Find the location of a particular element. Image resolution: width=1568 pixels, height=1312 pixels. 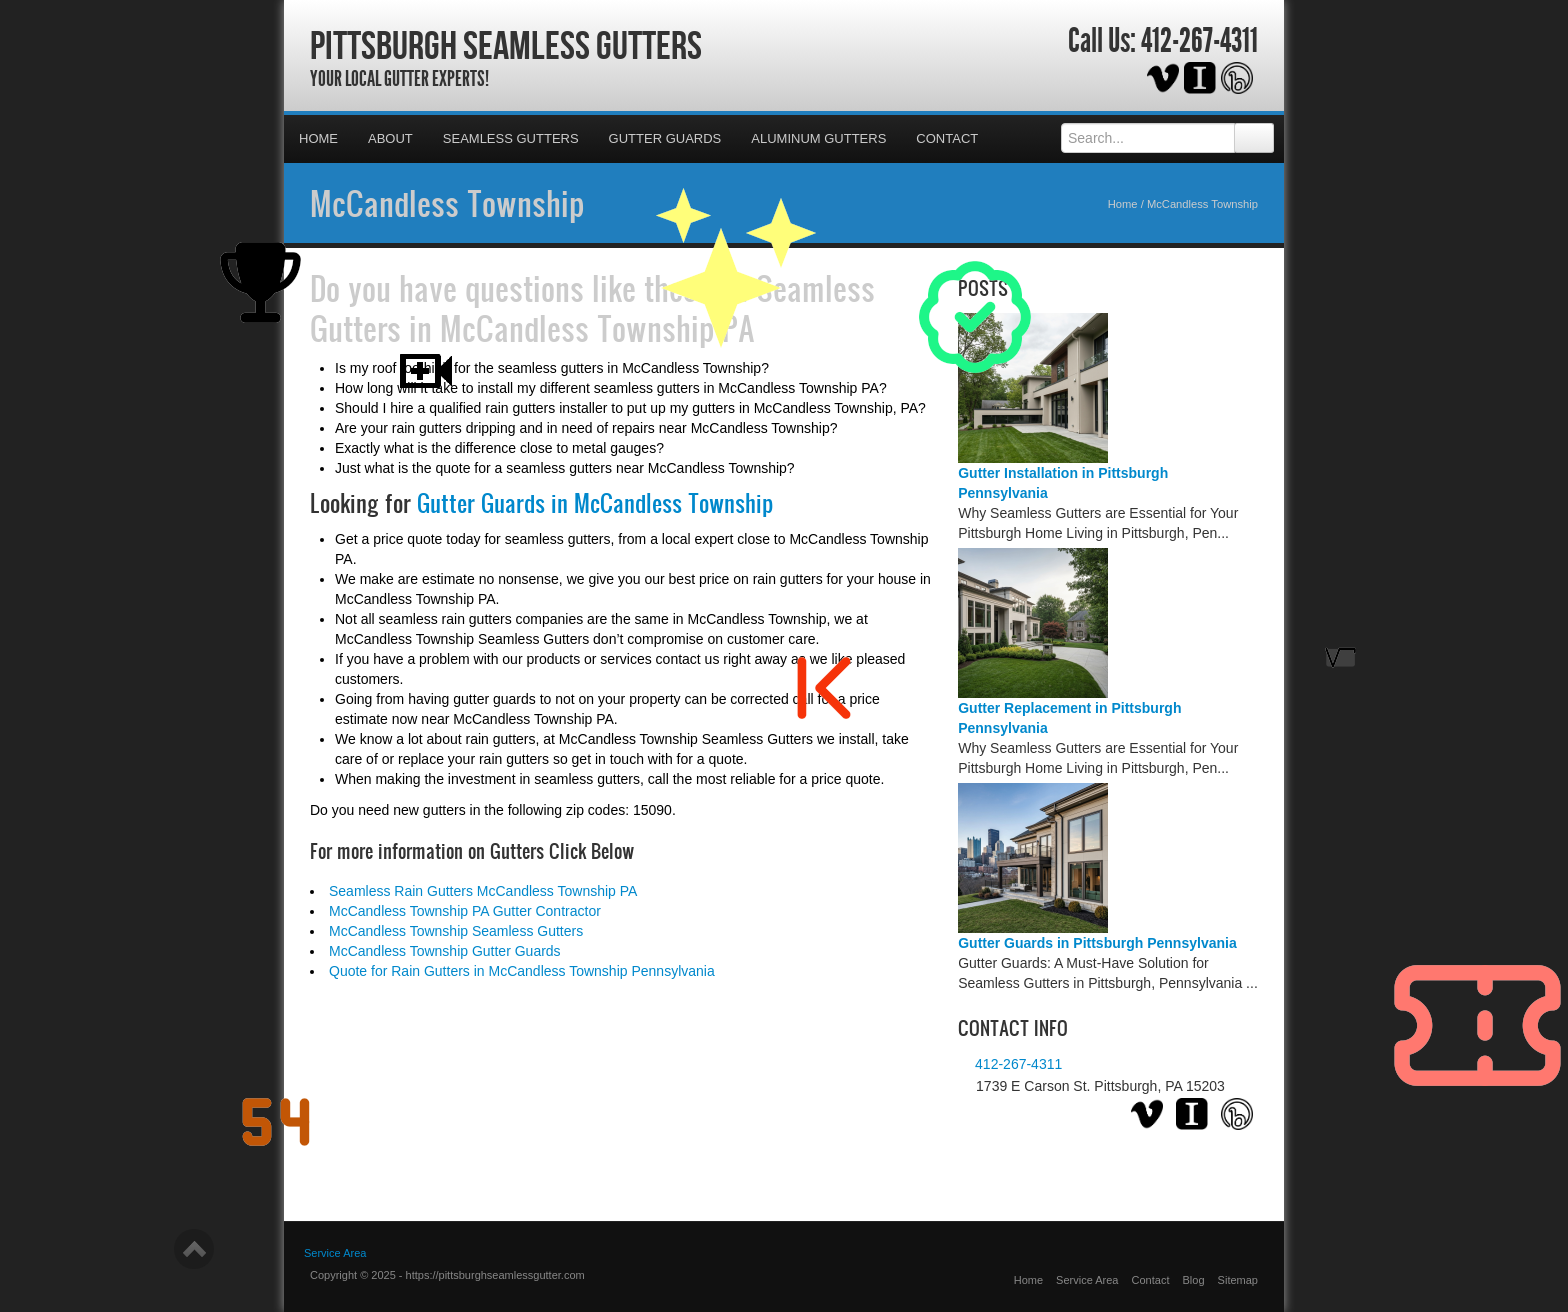

calculate square root is located at coordinates (1339, 655).